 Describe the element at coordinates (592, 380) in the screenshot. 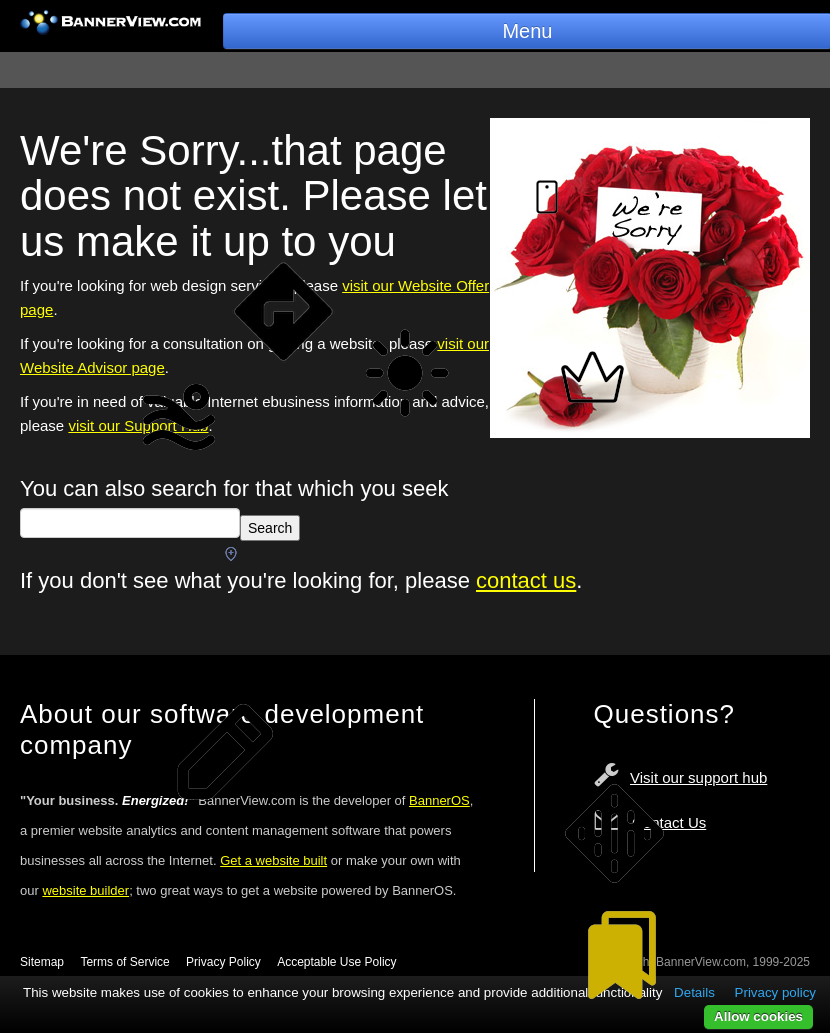

I see `indicates premium or VIP status` at that location.